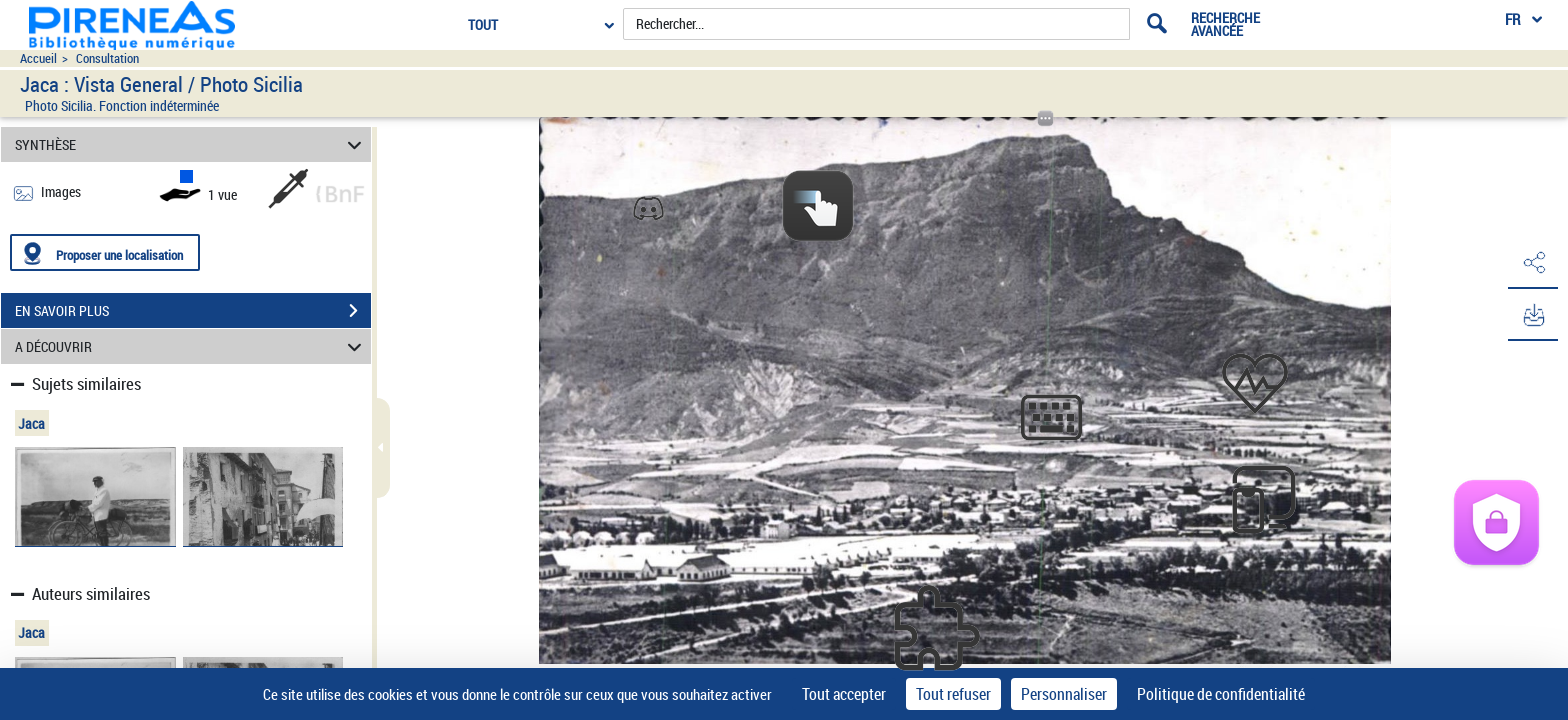  I want to click on open trackpad or touch gesture settings, so click(818, 207).